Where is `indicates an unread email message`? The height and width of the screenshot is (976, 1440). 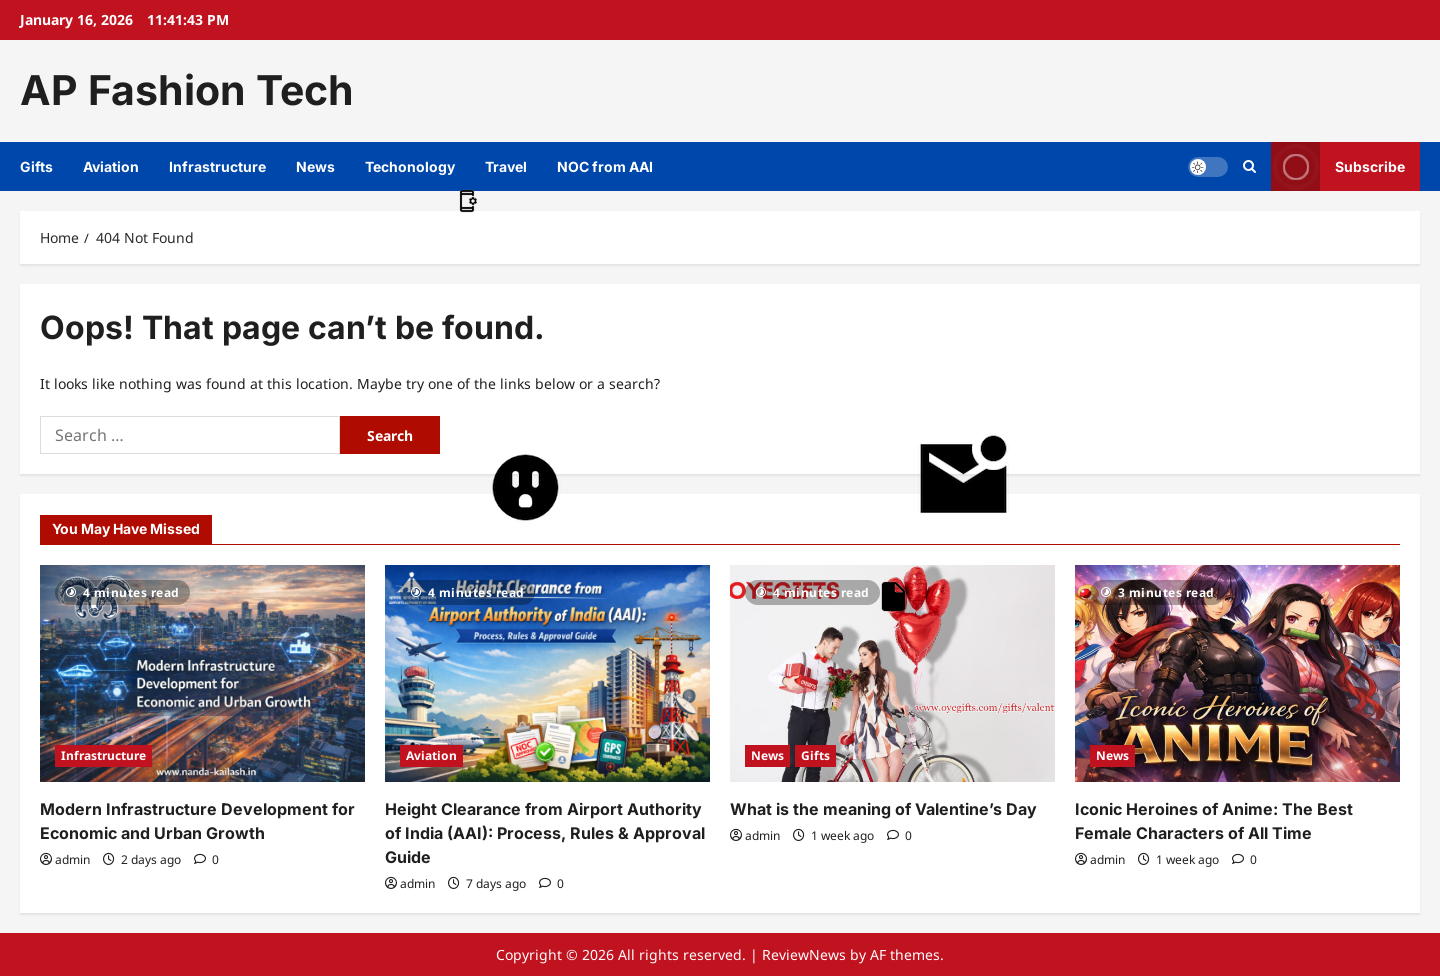
indicates an unread email message is located at coordinates (963, 478).